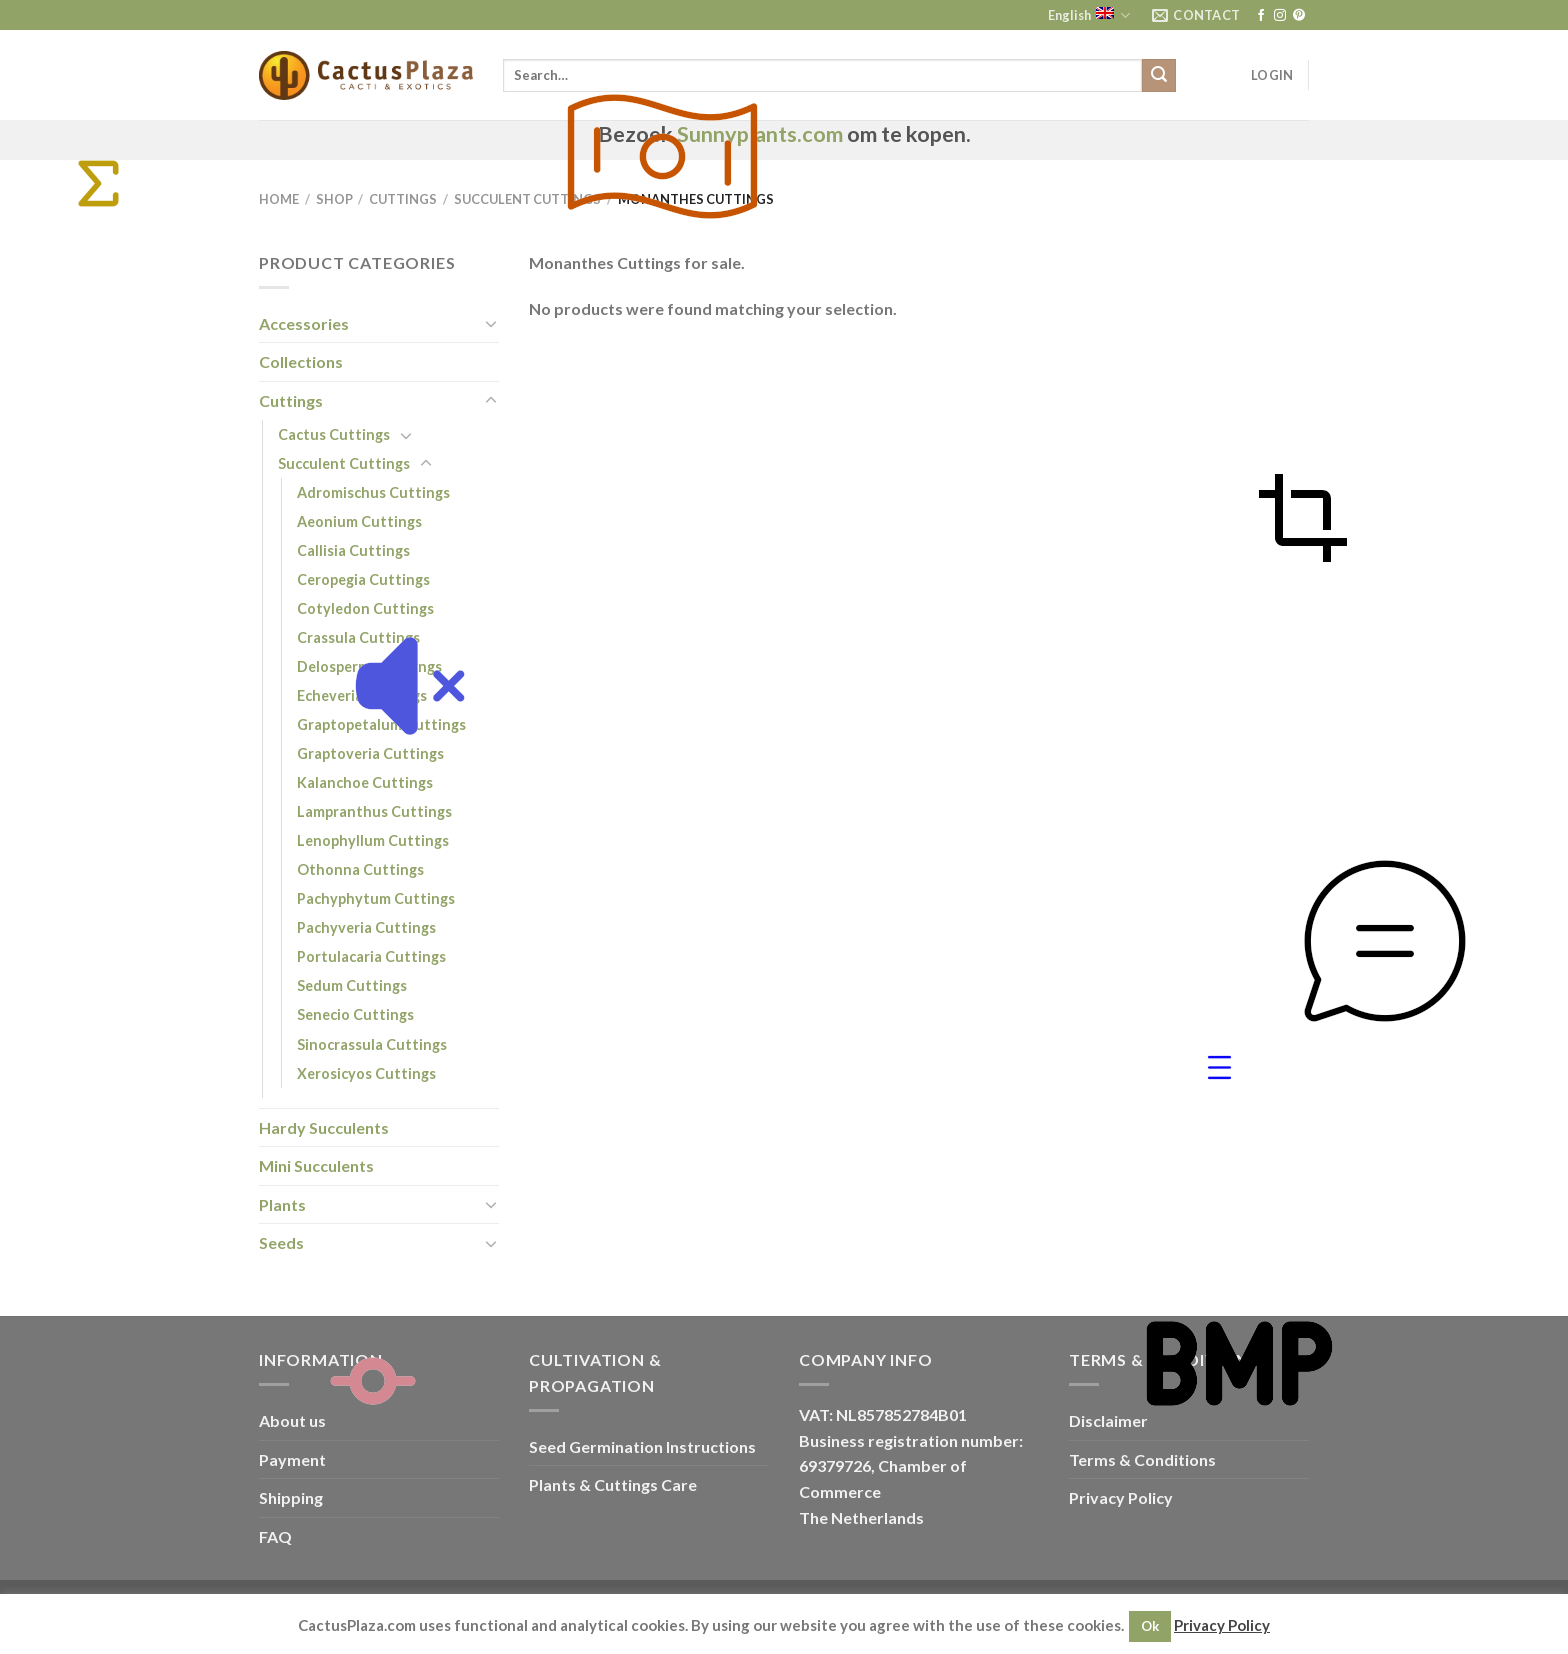  What do you see at coordinates (662, 156) in the screenshot?
I see `view payment or transaction details` at bounding box center [662, 156].